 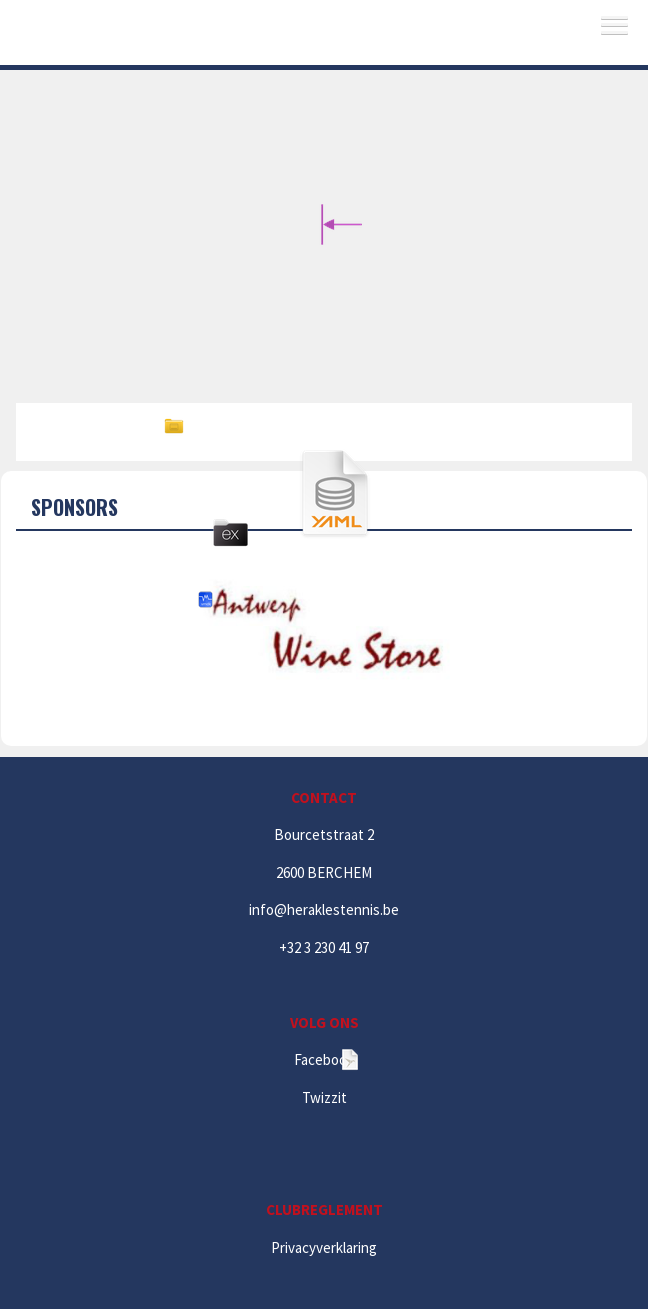 What do you see at coordinates (335, 494) in the screenshot?
I see `a yaml configuration file` at bounding box center [335, 494].